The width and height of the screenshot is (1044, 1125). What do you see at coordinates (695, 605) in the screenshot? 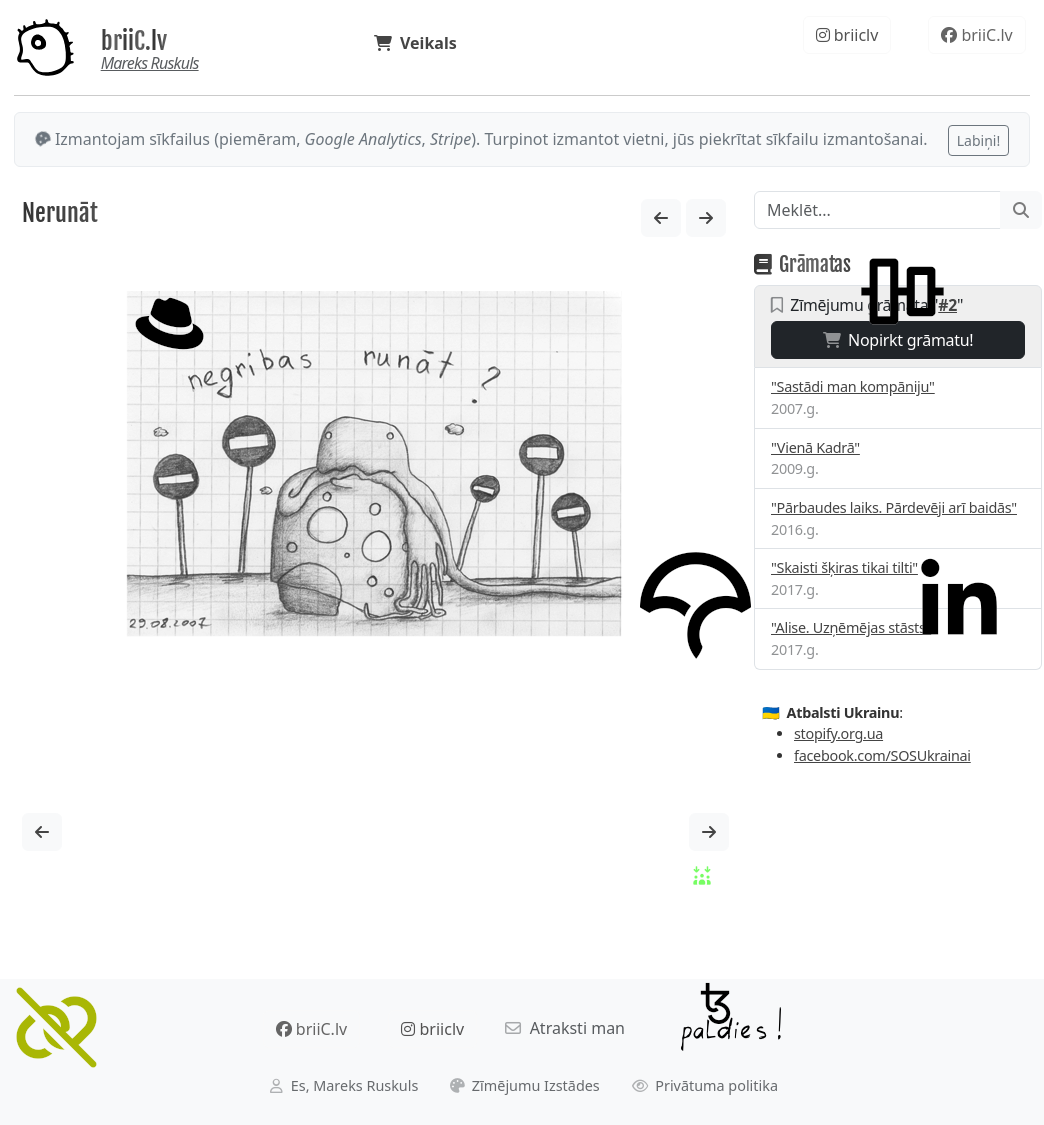
I see `link to Codecov code coverage service` at bounding box center [695, 605].